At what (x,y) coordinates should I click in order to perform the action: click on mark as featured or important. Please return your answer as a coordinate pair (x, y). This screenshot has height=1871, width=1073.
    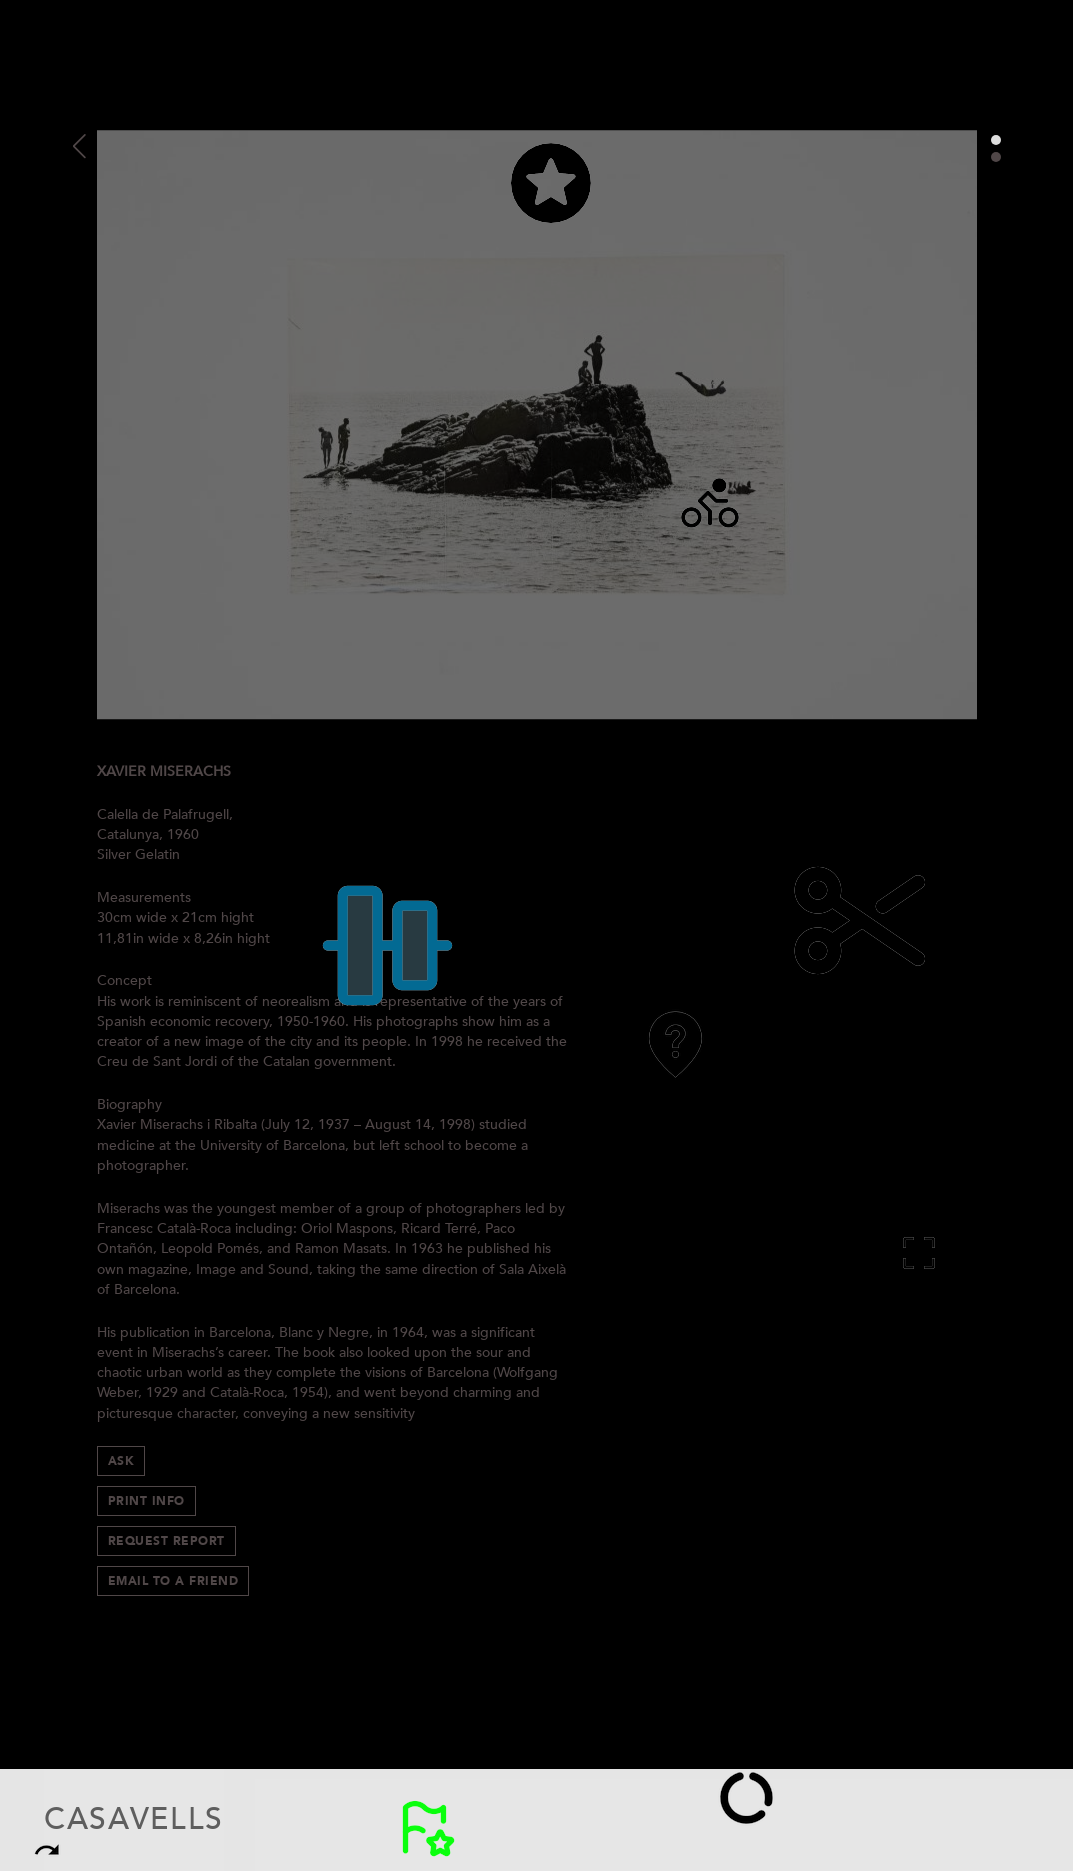
    Looking at the image, I should click on (424, 1826).